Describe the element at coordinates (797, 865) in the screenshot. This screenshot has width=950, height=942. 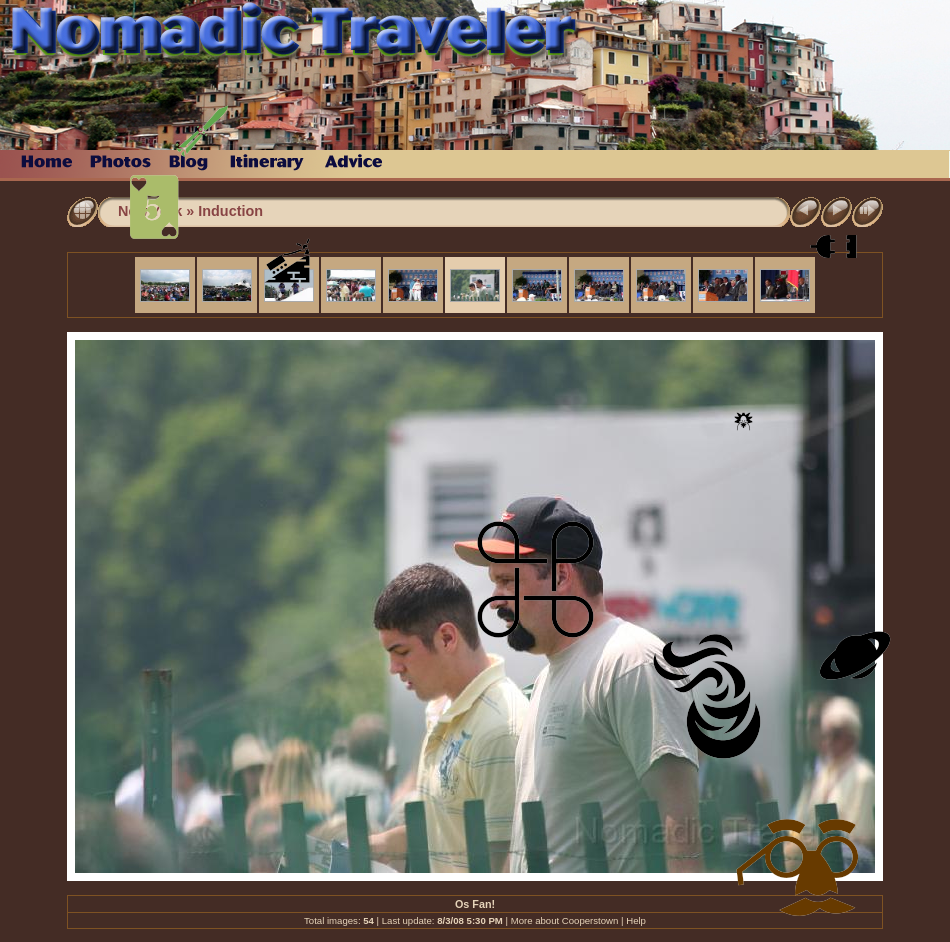
I see `access prank or joke features` at that location.